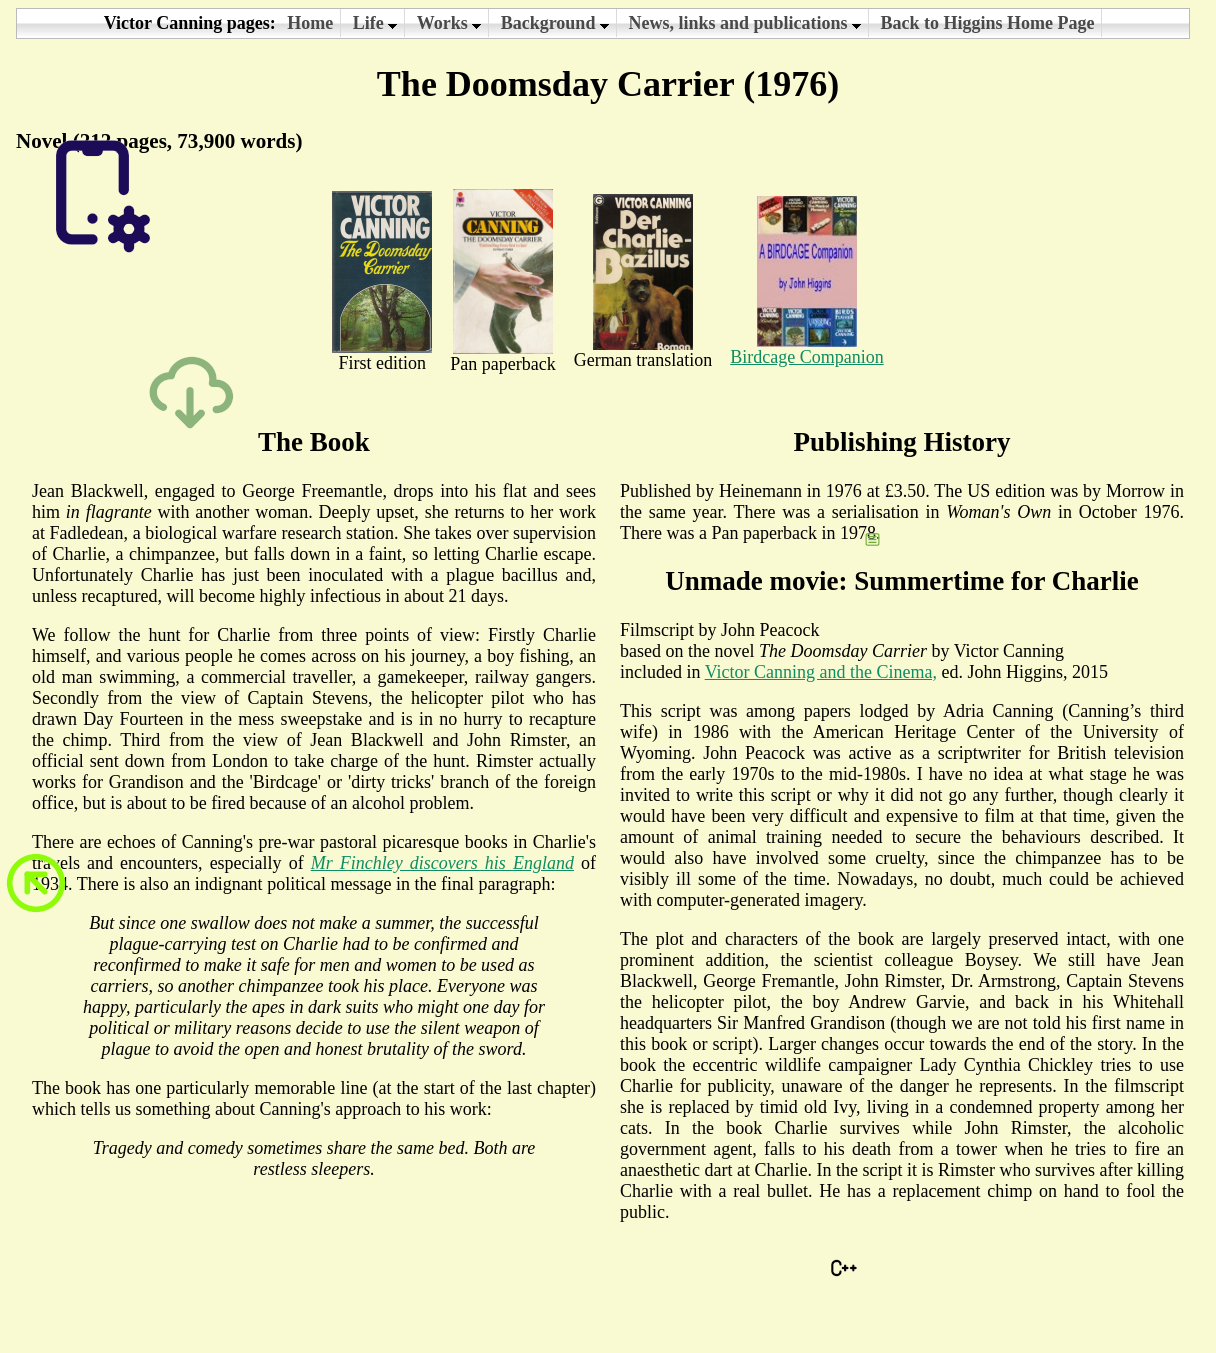  What do you see at coordinates (36, 883) in the screenshot?
I see `navigate back to previous screen` at bounding box center [36, 883].